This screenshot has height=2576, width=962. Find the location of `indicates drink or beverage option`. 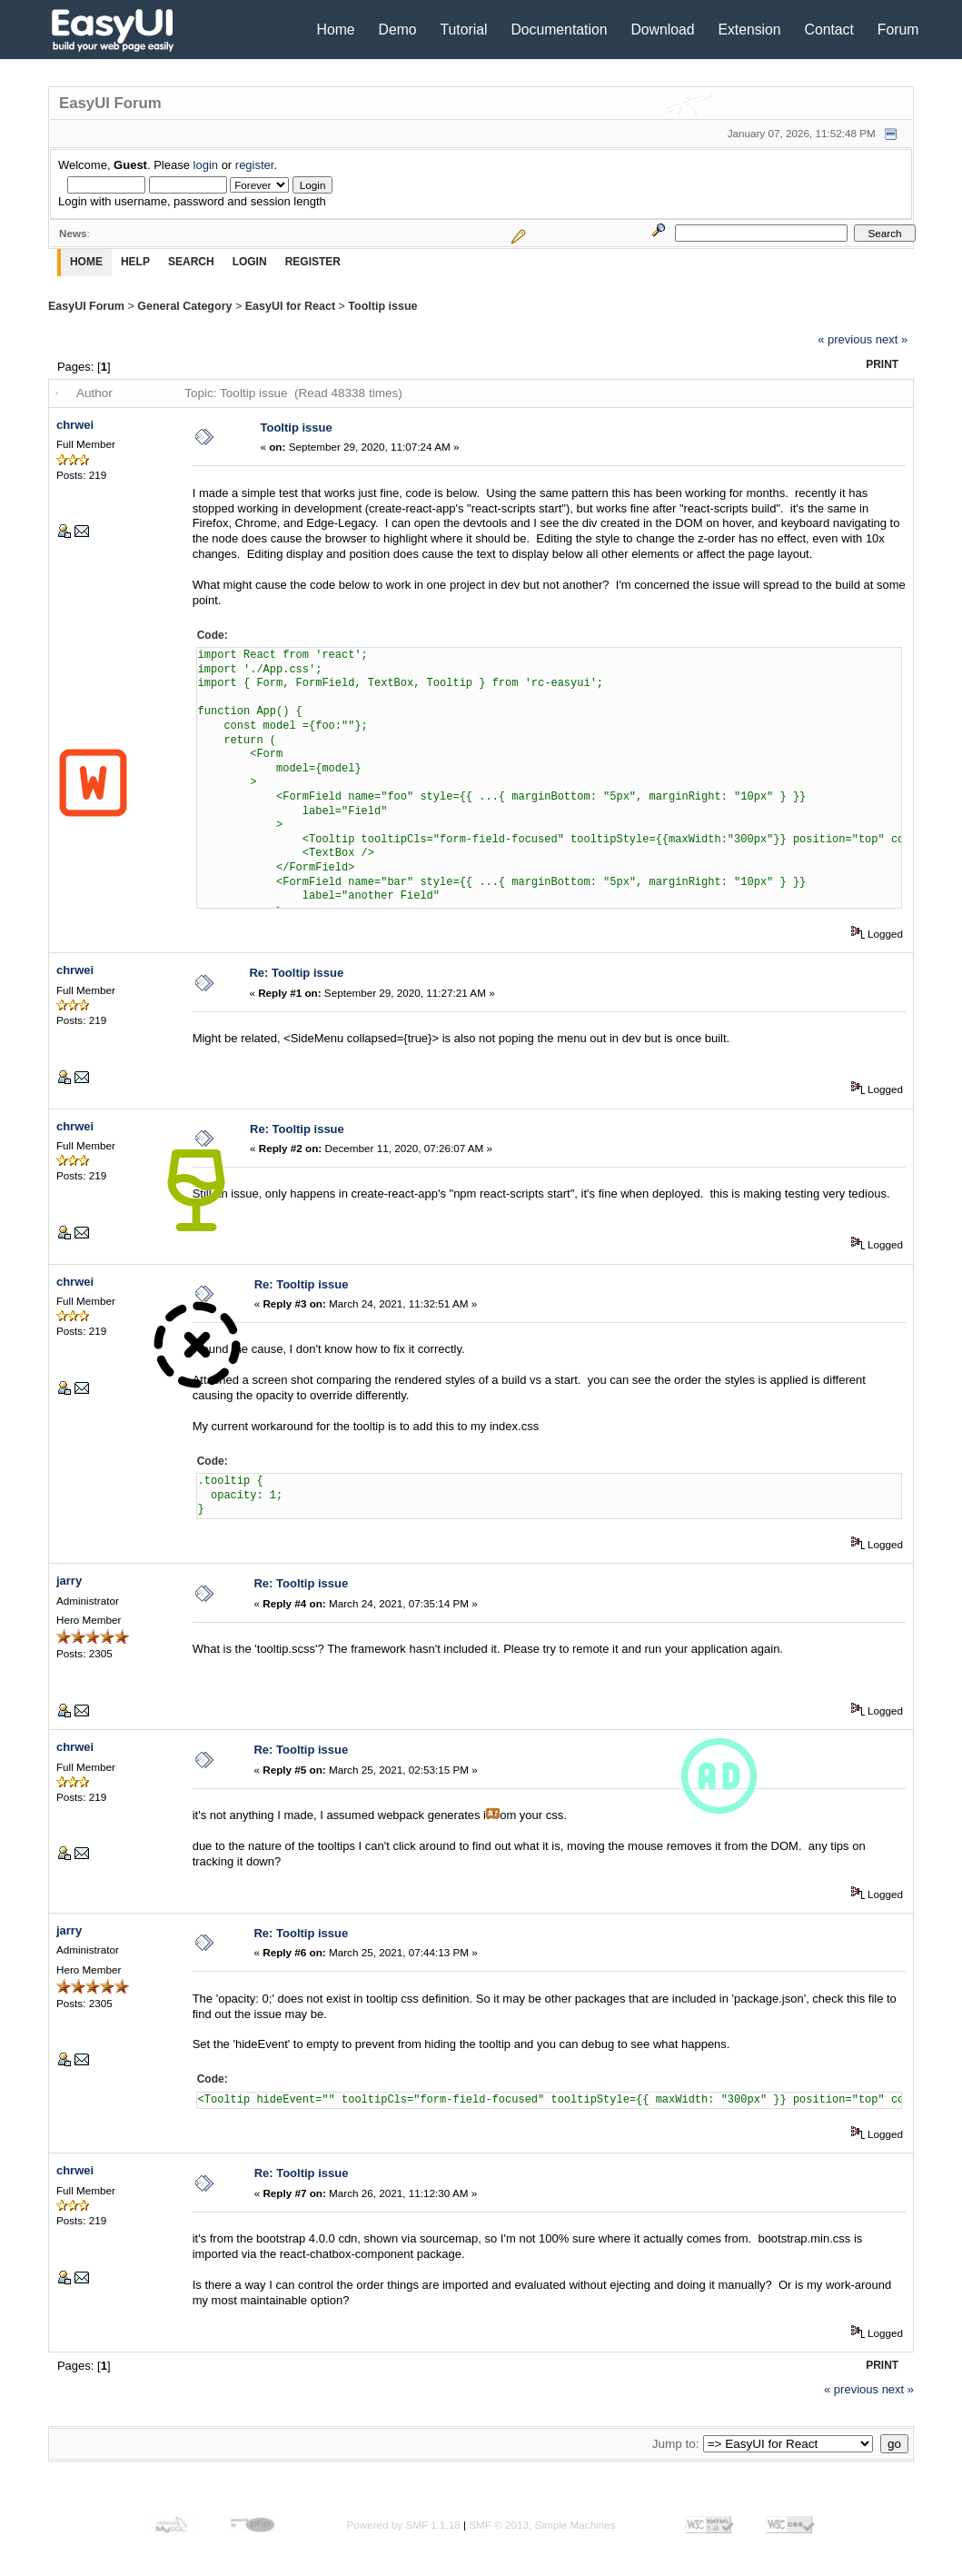

indicates drink or beverage option is located at coordinates (196, 1190).